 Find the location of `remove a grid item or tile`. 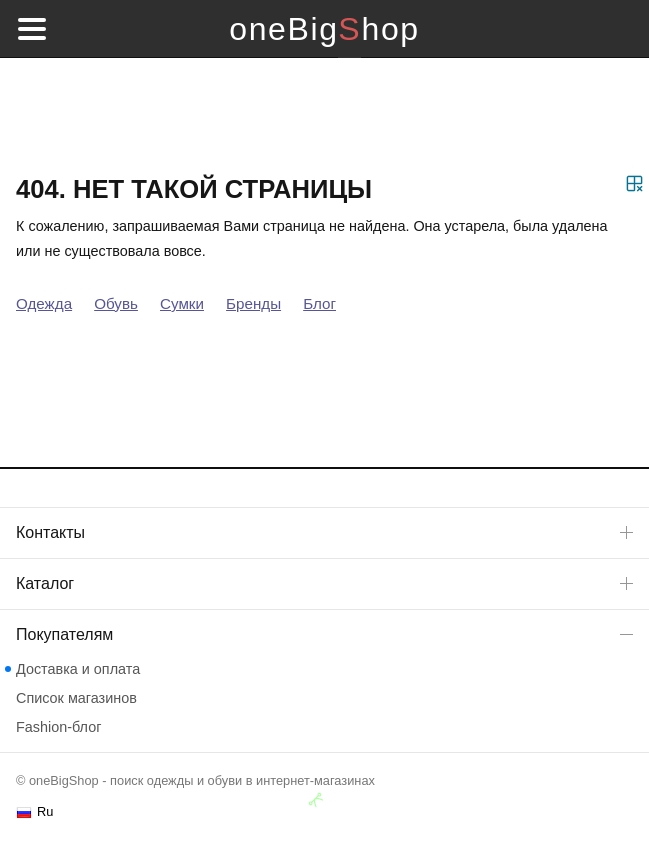

remove a grid item or tile is located at coordinates (634, 183).